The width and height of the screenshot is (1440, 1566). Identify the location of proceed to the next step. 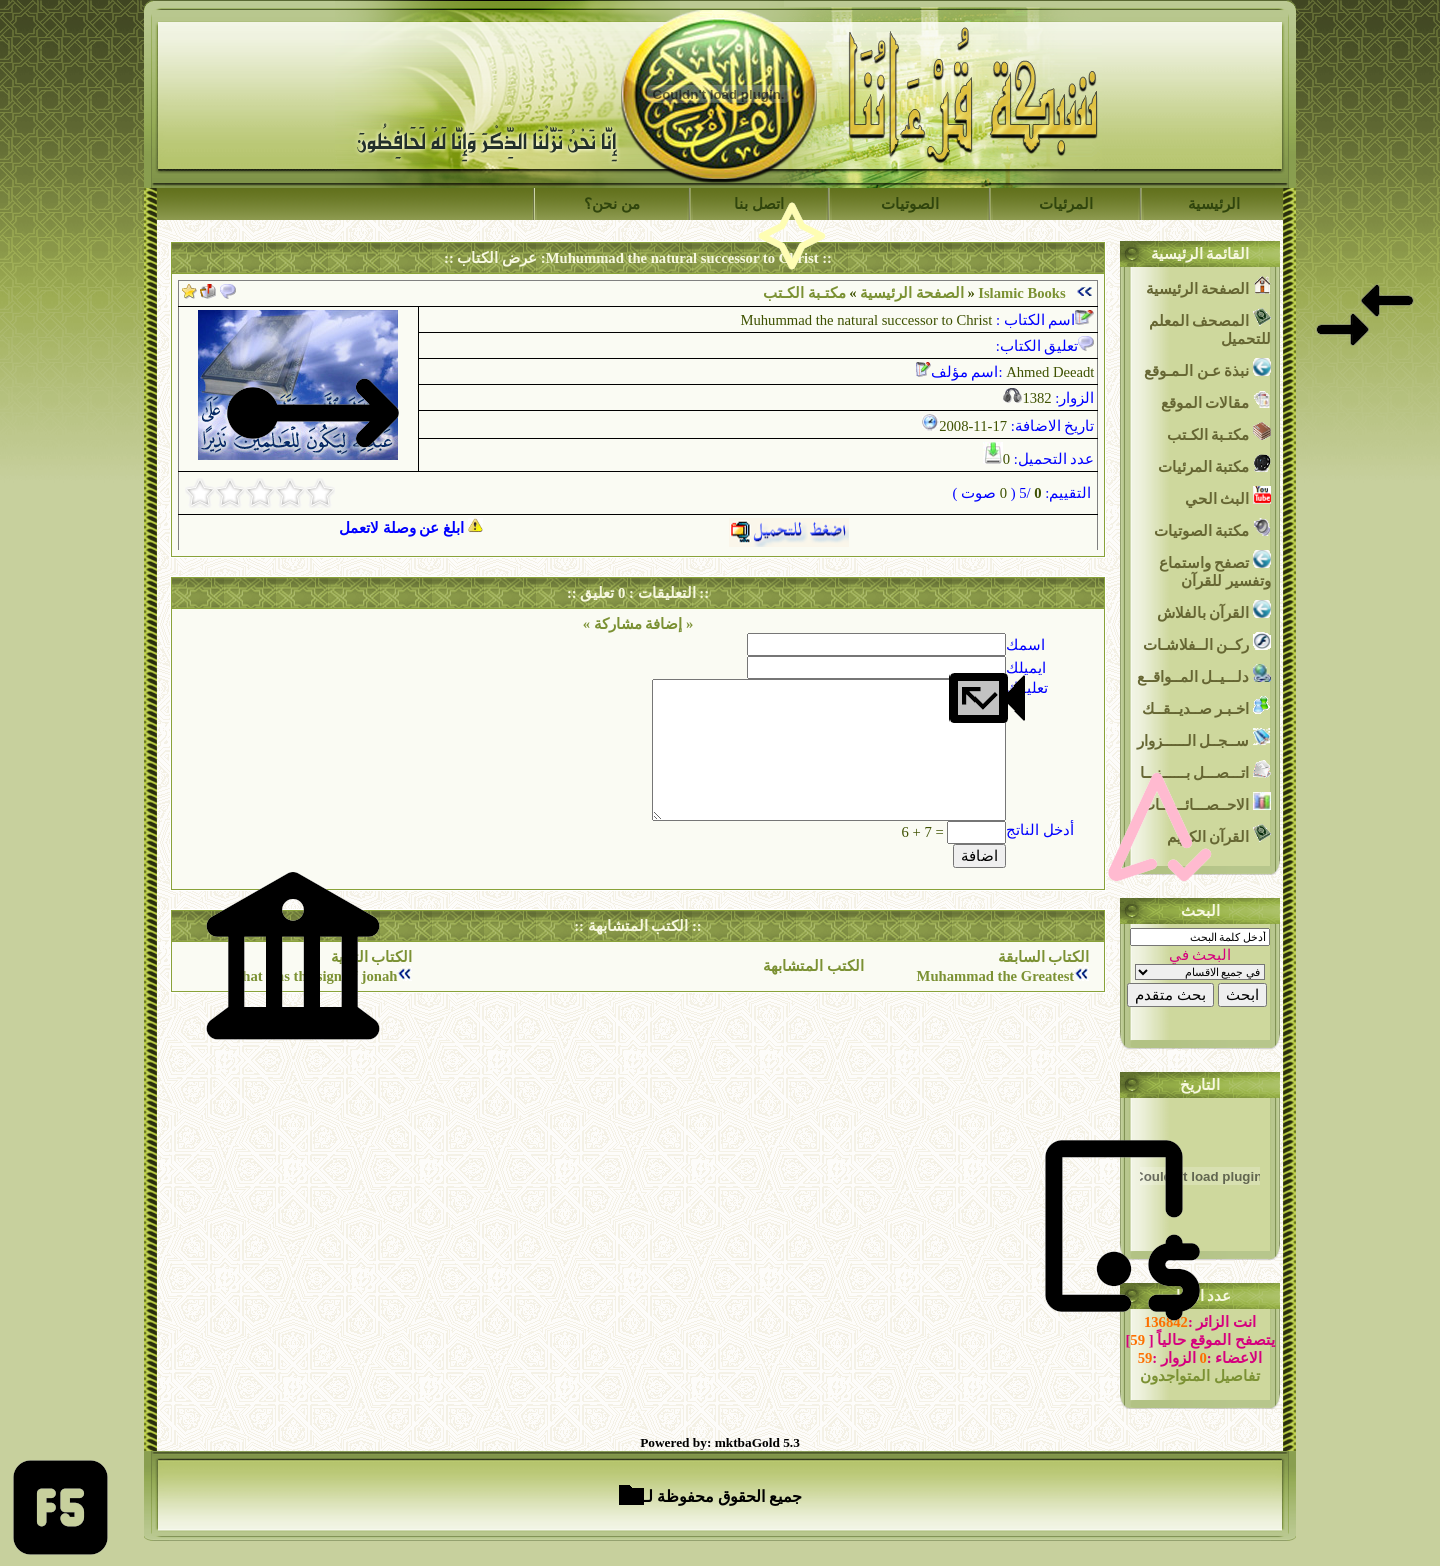
(313, 413).